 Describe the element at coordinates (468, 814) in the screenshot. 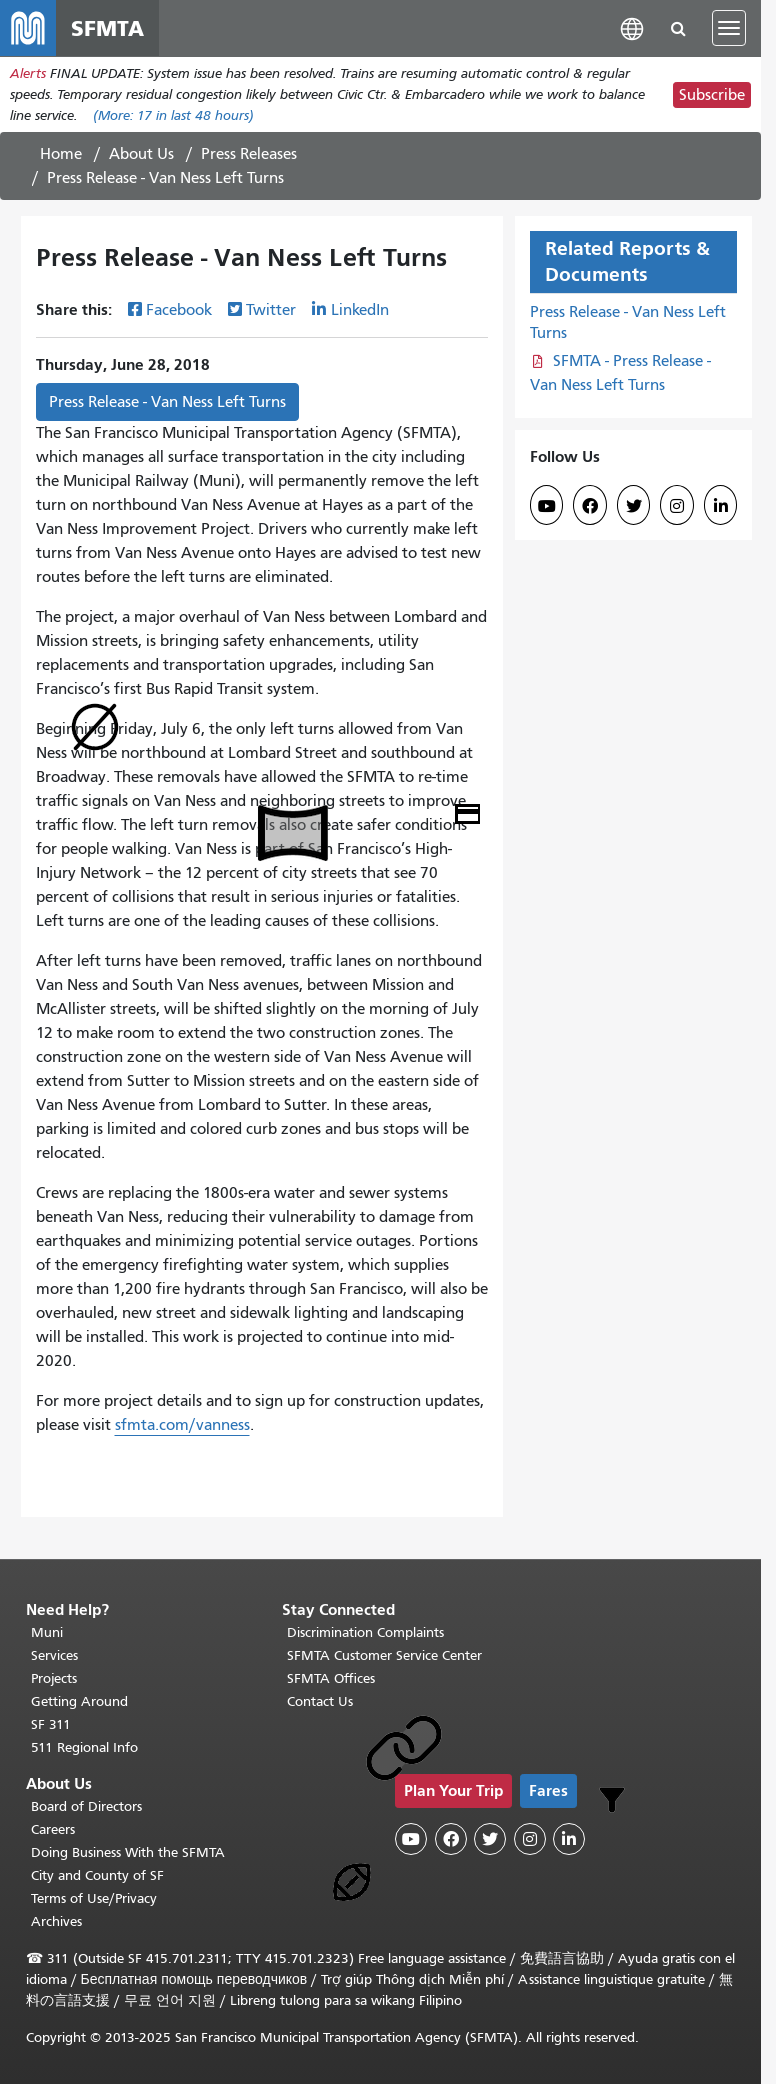

I see `access payment methods` at that location.